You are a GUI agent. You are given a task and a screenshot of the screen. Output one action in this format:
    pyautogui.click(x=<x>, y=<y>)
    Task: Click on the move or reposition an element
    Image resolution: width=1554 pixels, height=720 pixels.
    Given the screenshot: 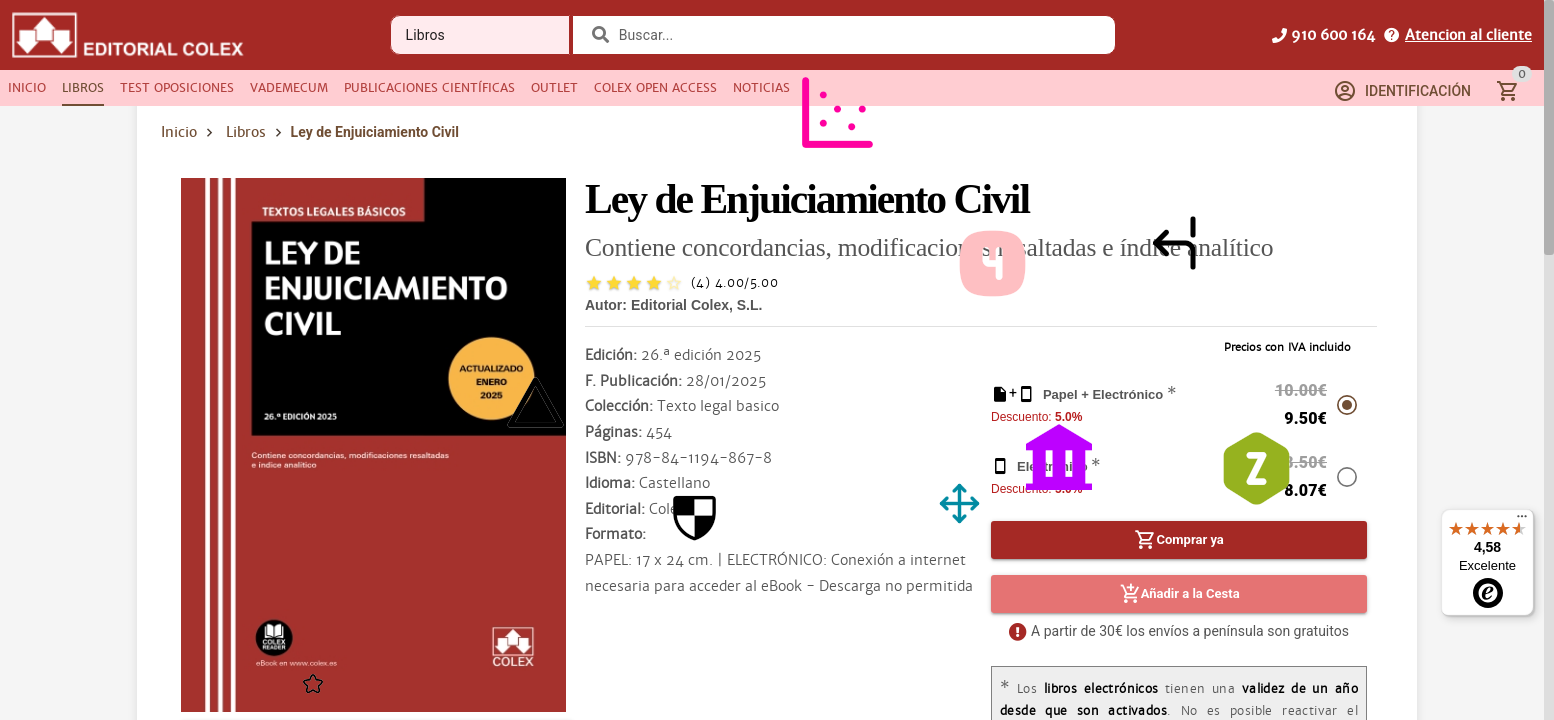 What is the action you would take?
    pyautogui.click(x=959, y=503)
    